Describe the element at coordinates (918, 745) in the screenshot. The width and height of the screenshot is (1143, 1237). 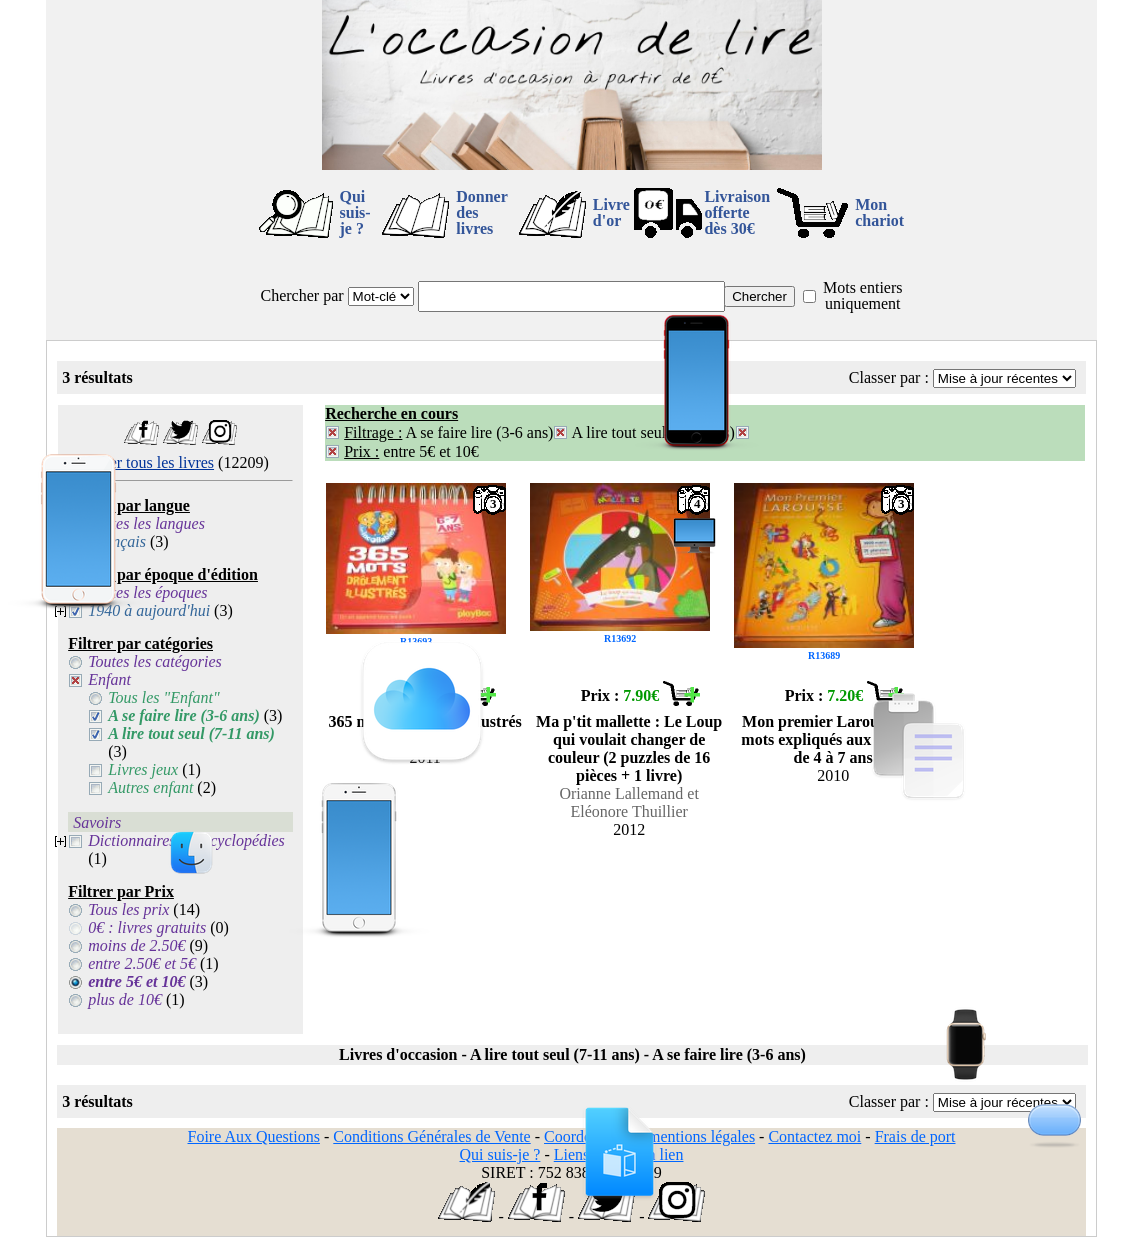
I see `paste content from clipboard` at that location.